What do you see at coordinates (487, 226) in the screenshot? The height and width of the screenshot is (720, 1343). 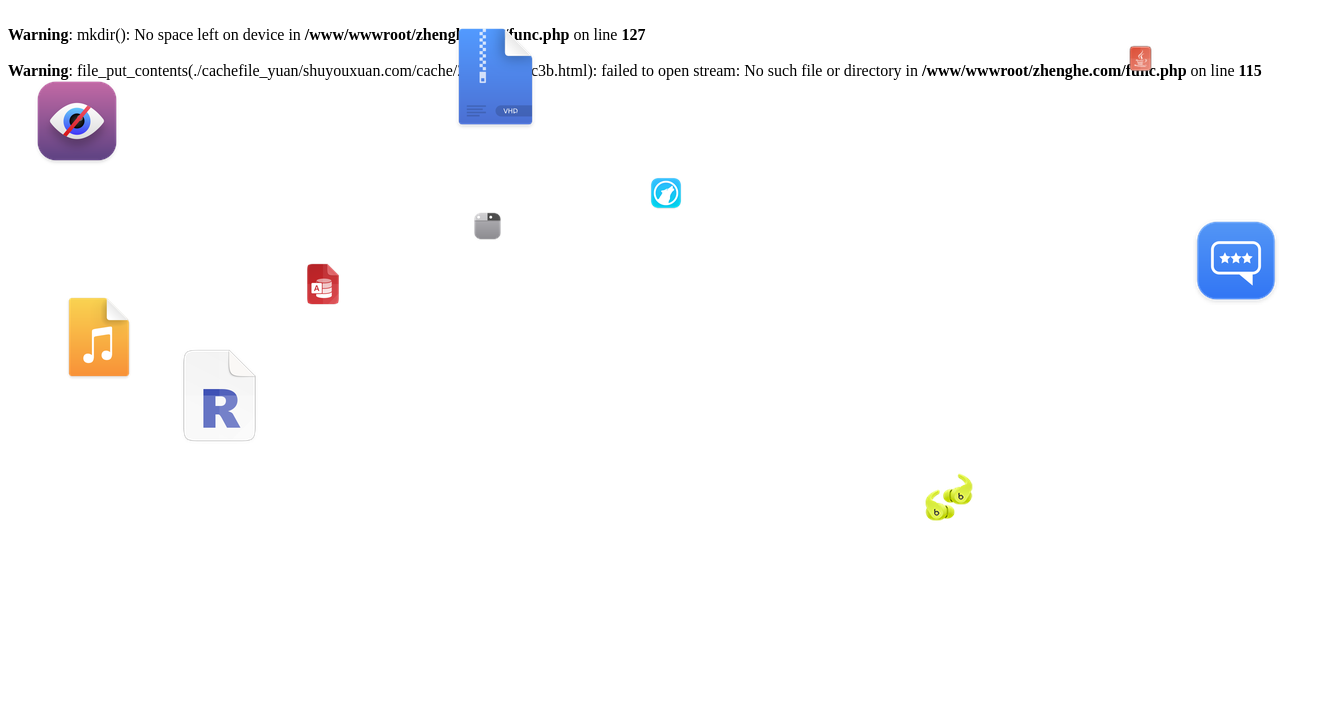 I see `open tabs preferences in system settings` at bounding box center [487, 226].